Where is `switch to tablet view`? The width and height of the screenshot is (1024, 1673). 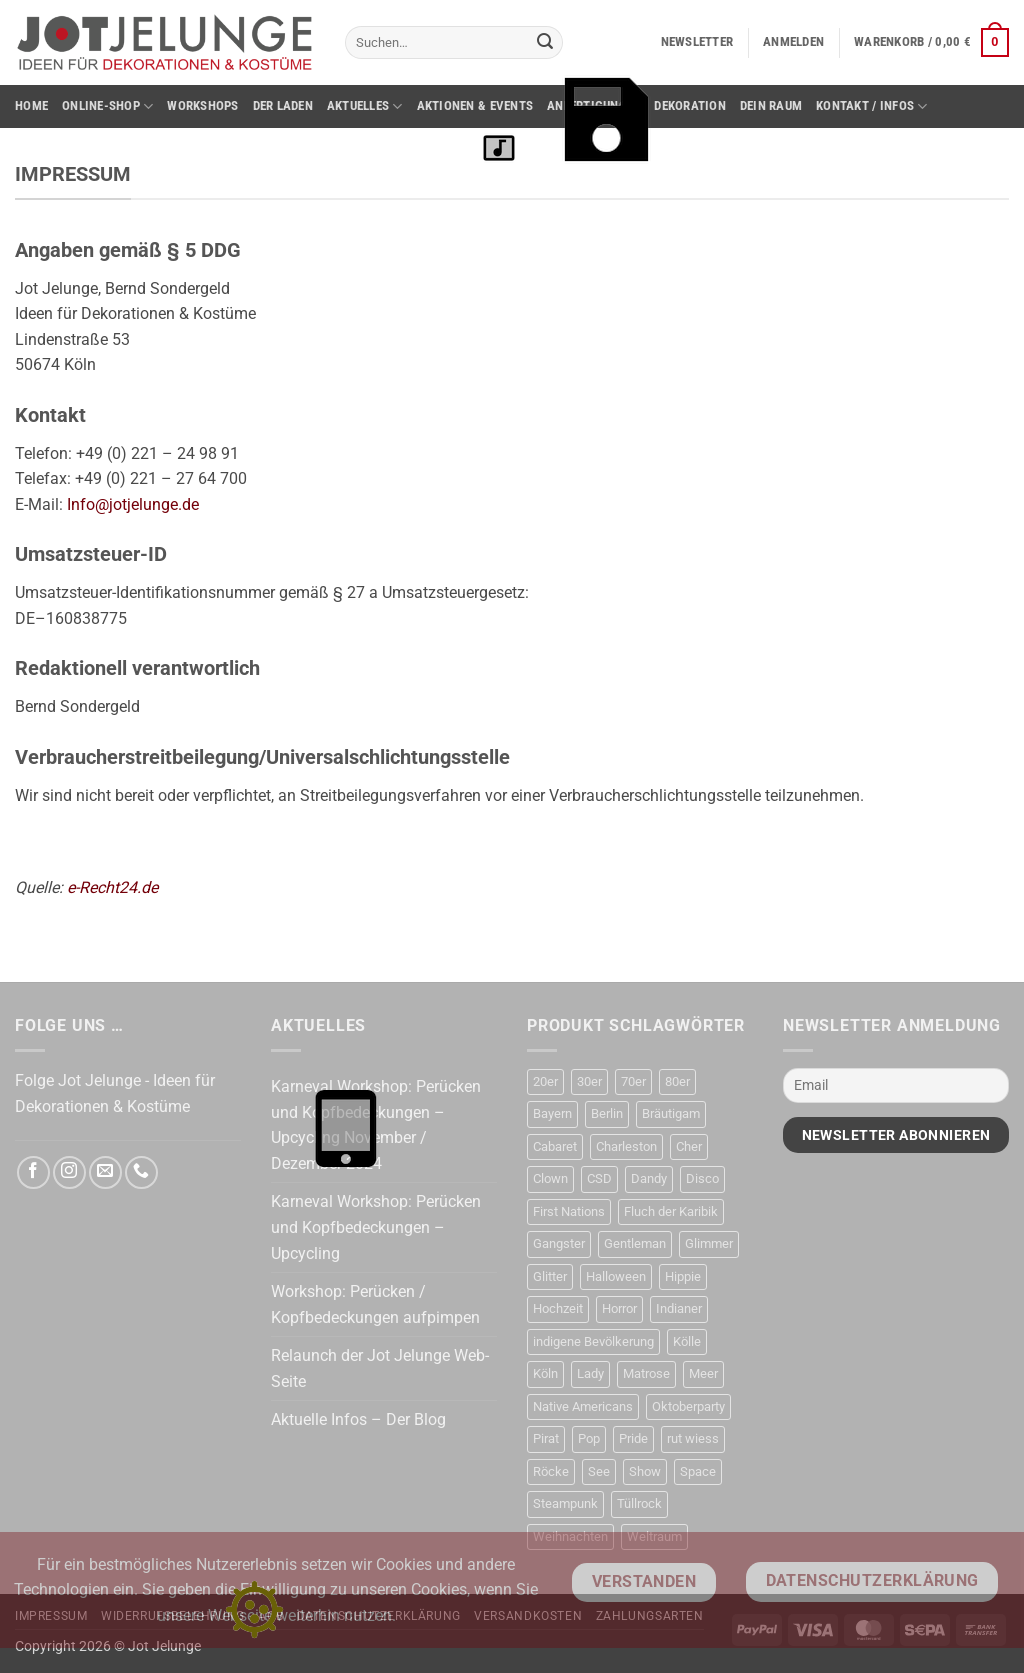 switch to tablet view is located at coordinates (347, 1128).